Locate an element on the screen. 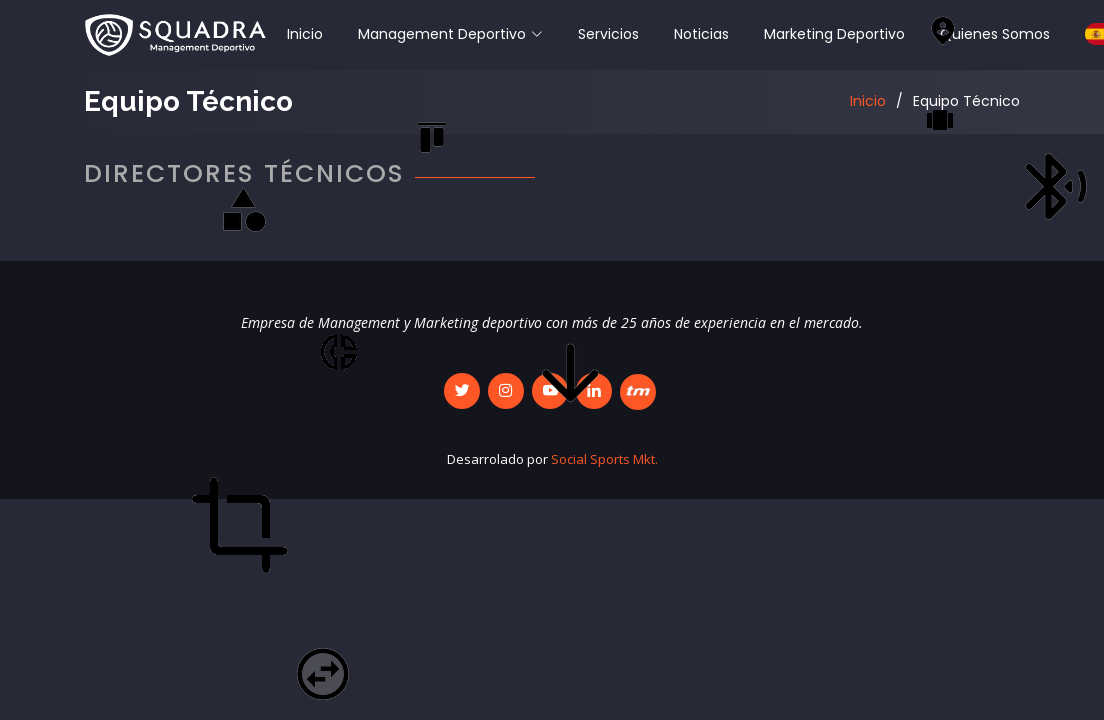  view content in carousel mode is located at coordinates (940, 121).